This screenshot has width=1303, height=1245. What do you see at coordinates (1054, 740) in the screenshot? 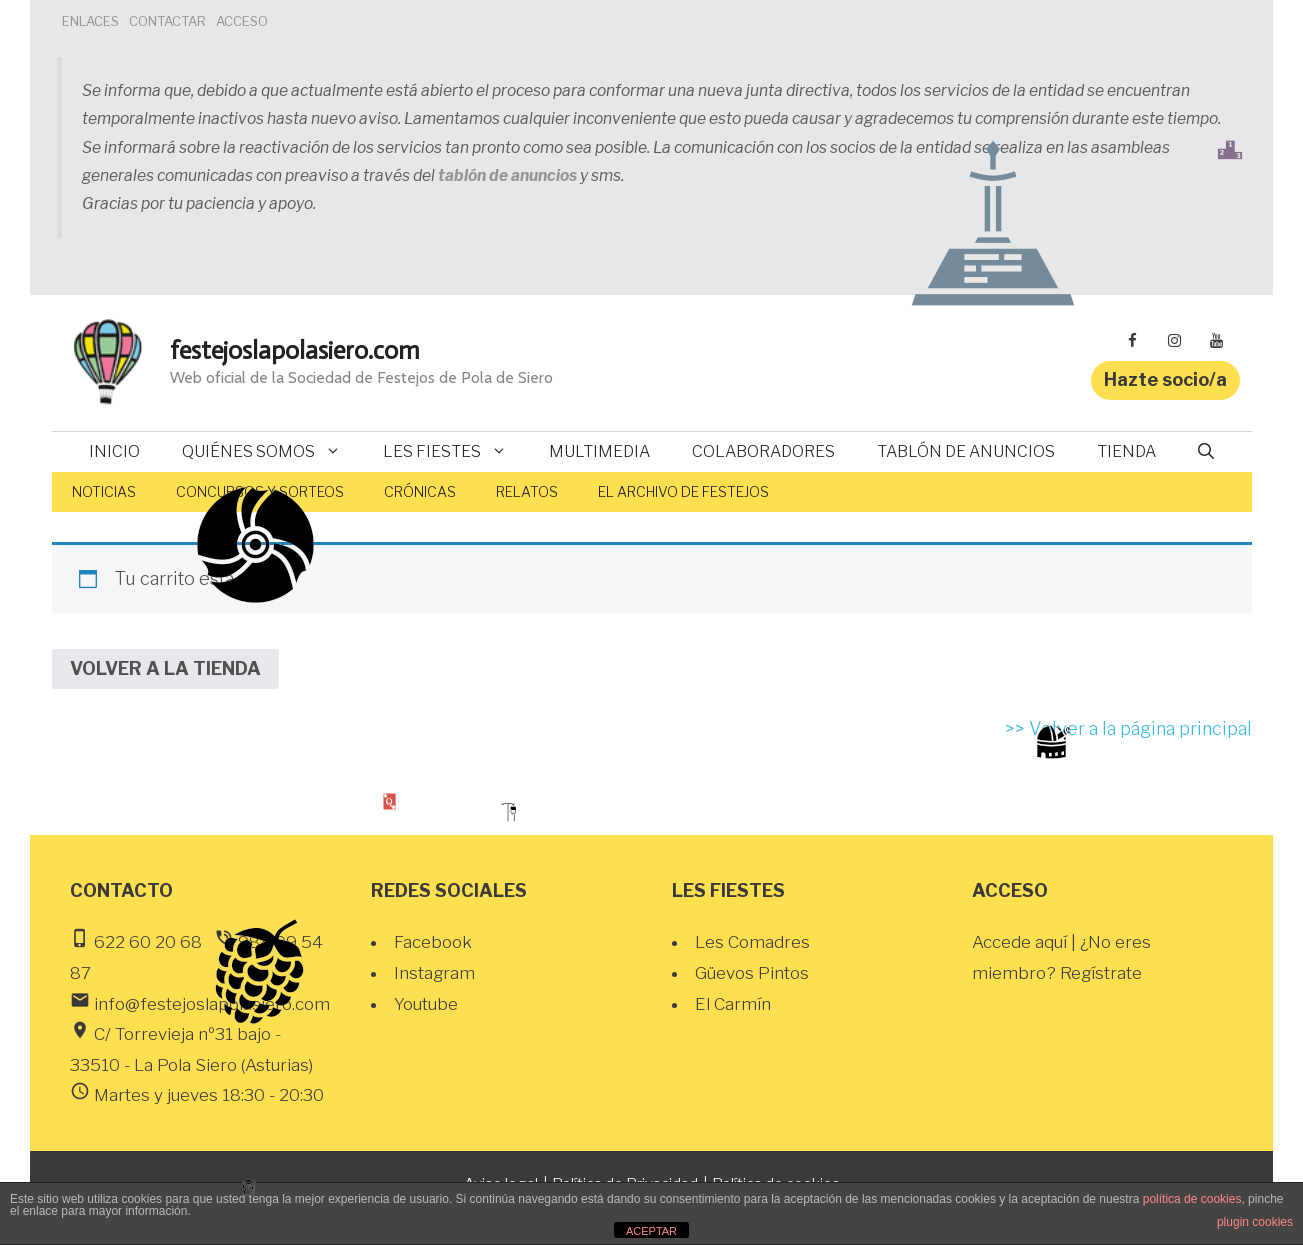
I see `access astronomy or stargazing features` at bounding box center [1054, 740].